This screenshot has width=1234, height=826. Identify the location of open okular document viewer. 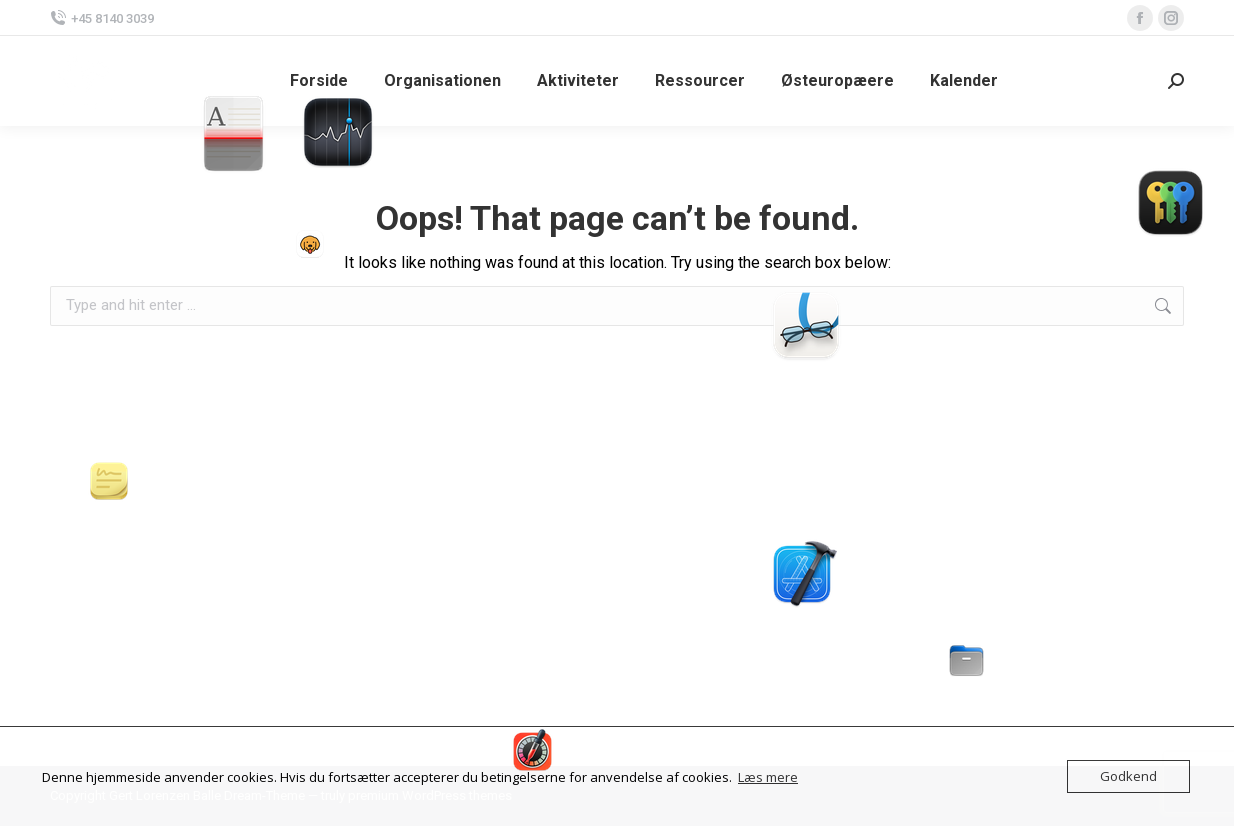
(806, 325).